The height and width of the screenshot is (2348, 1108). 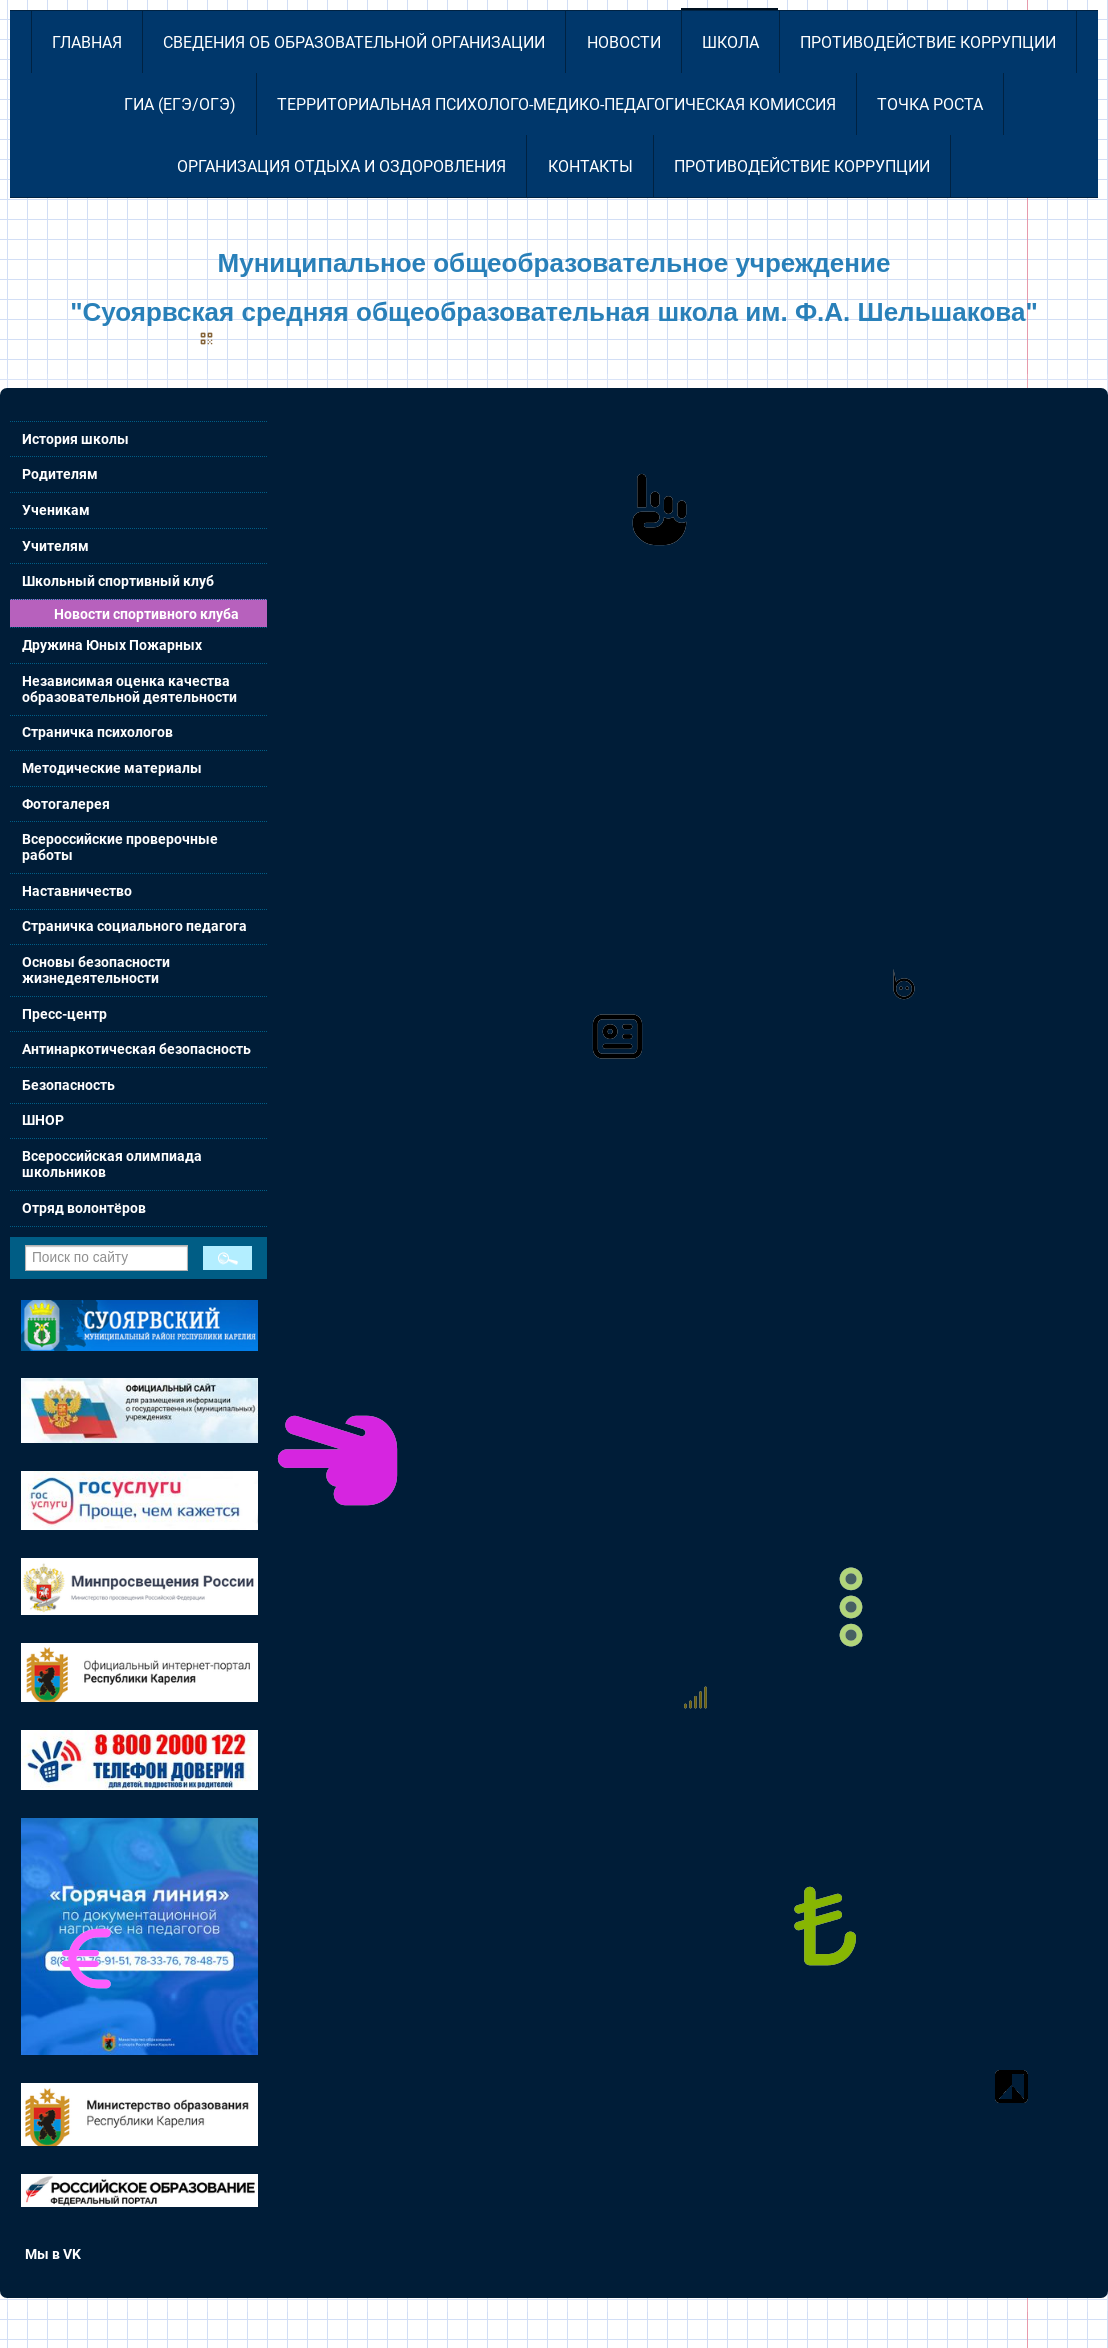 I want to click on nimblr brand logo, so click(x=904, y=984).